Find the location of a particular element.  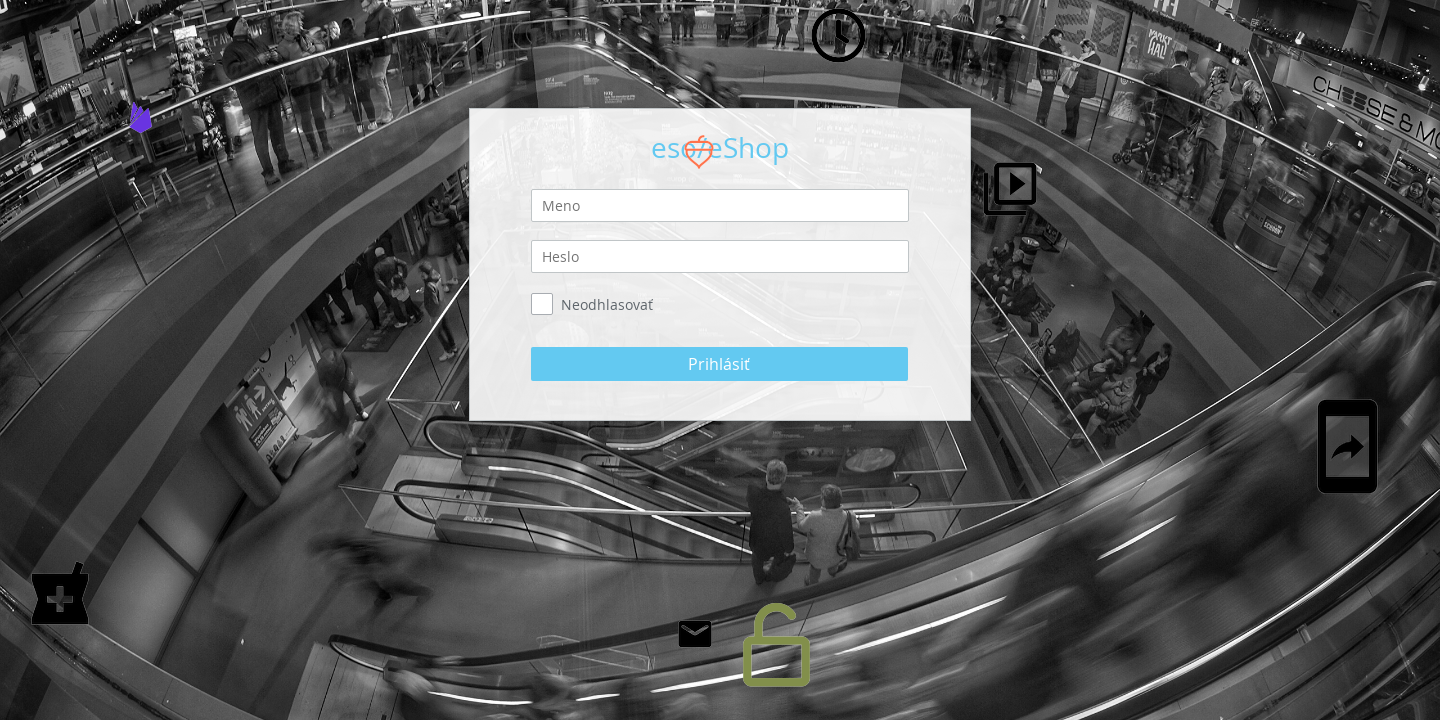

access your email inbox is located at coordinates (695, 634).